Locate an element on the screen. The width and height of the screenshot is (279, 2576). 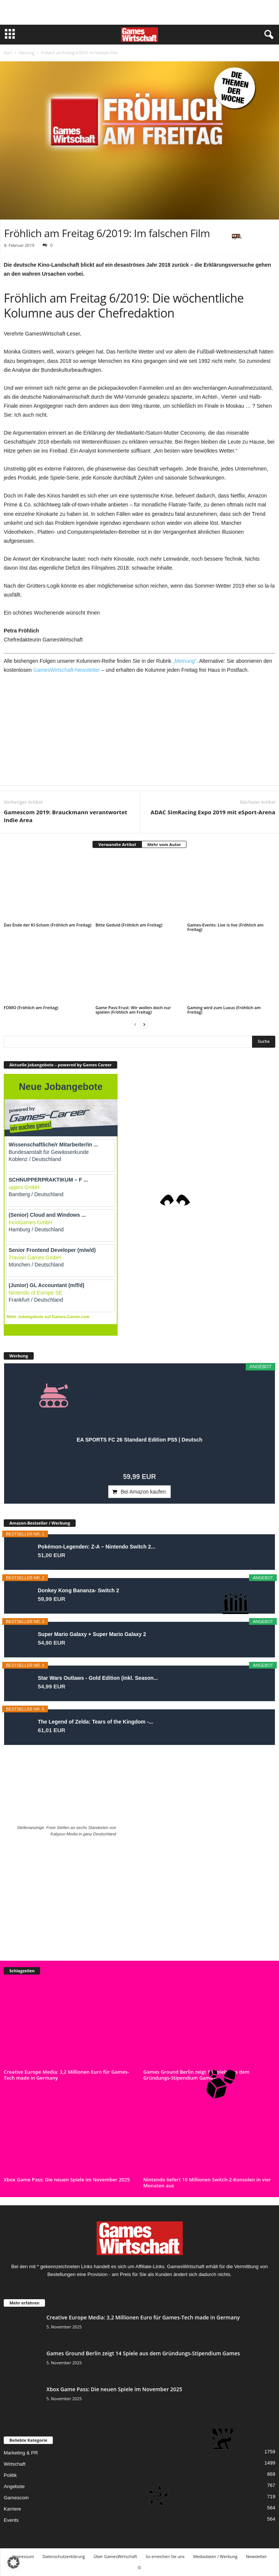
indicates oppression or overwhelming force in gameplay is located at coordinates (222, 2439).